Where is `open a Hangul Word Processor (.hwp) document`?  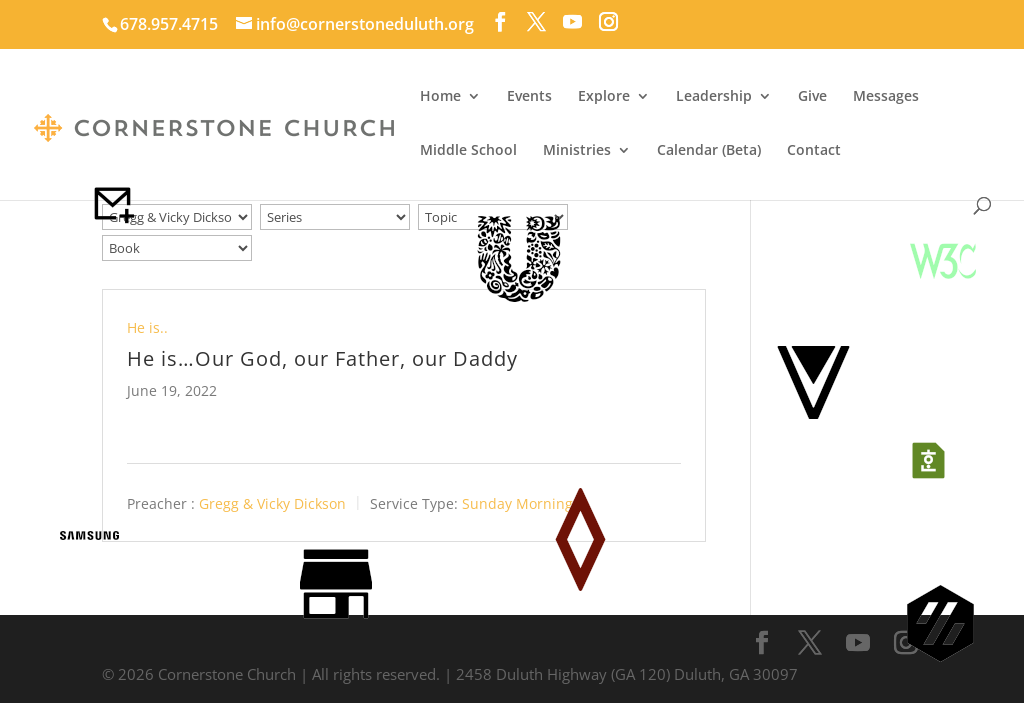 open a Hangul Word Processor (.hwp) document is located at coordinates (928, 460).